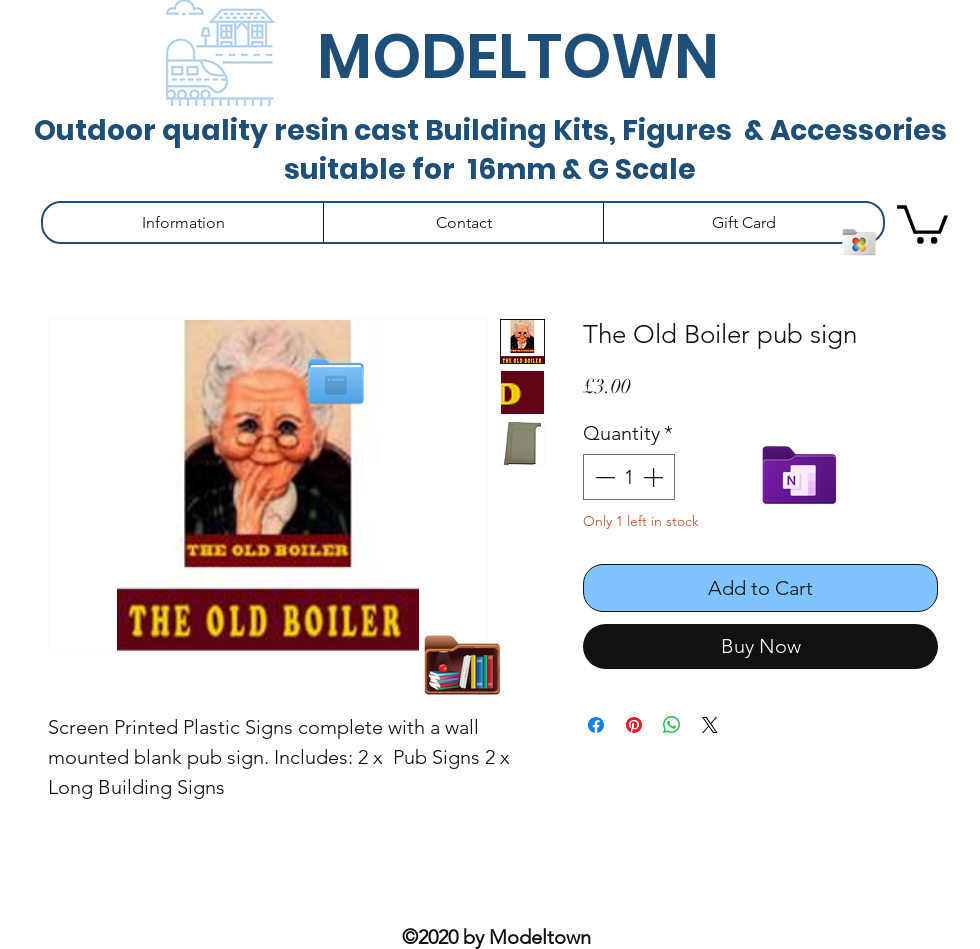  What do you see at coordinates (799, 477) in the screenshot?
I see `open folder containing Microsoft OneNote files` at bounding box center [799, 477].